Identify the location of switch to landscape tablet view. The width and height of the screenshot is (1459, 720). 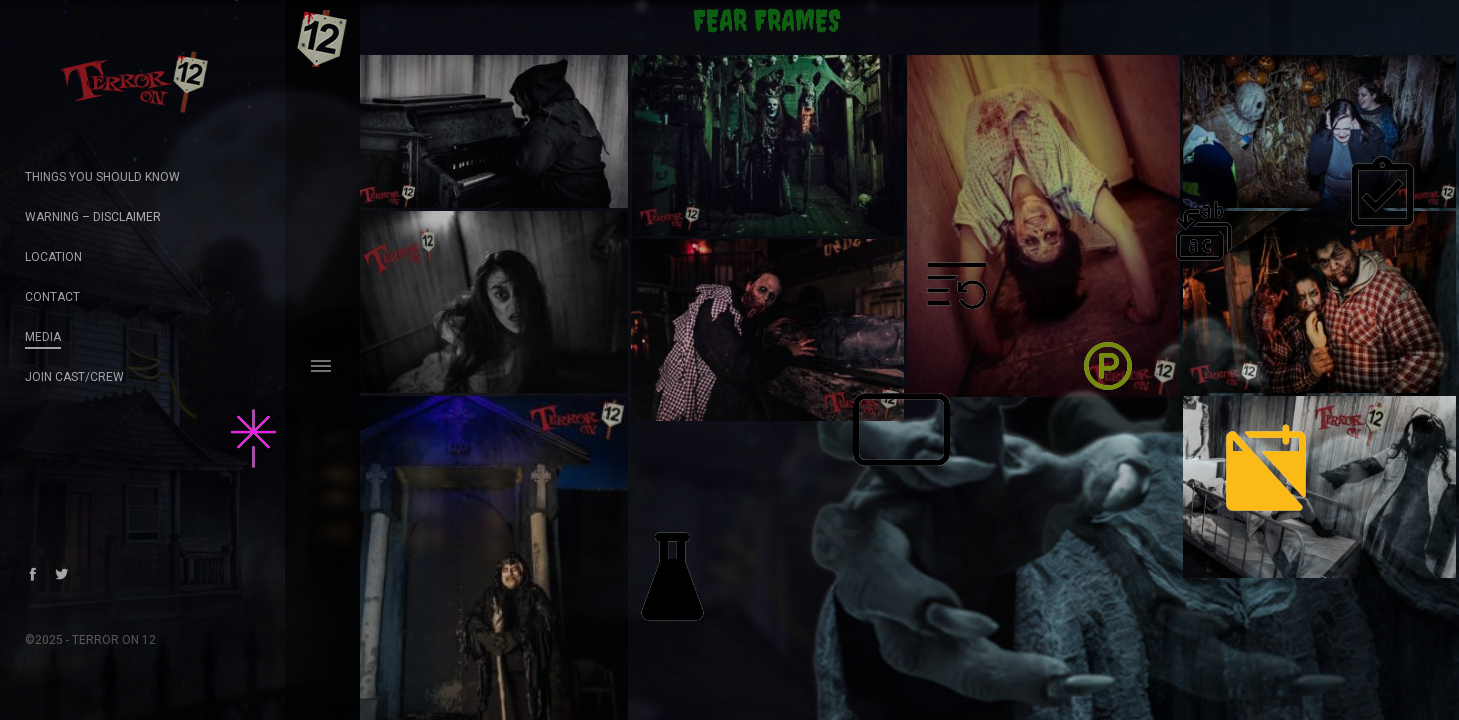
(901, 429).